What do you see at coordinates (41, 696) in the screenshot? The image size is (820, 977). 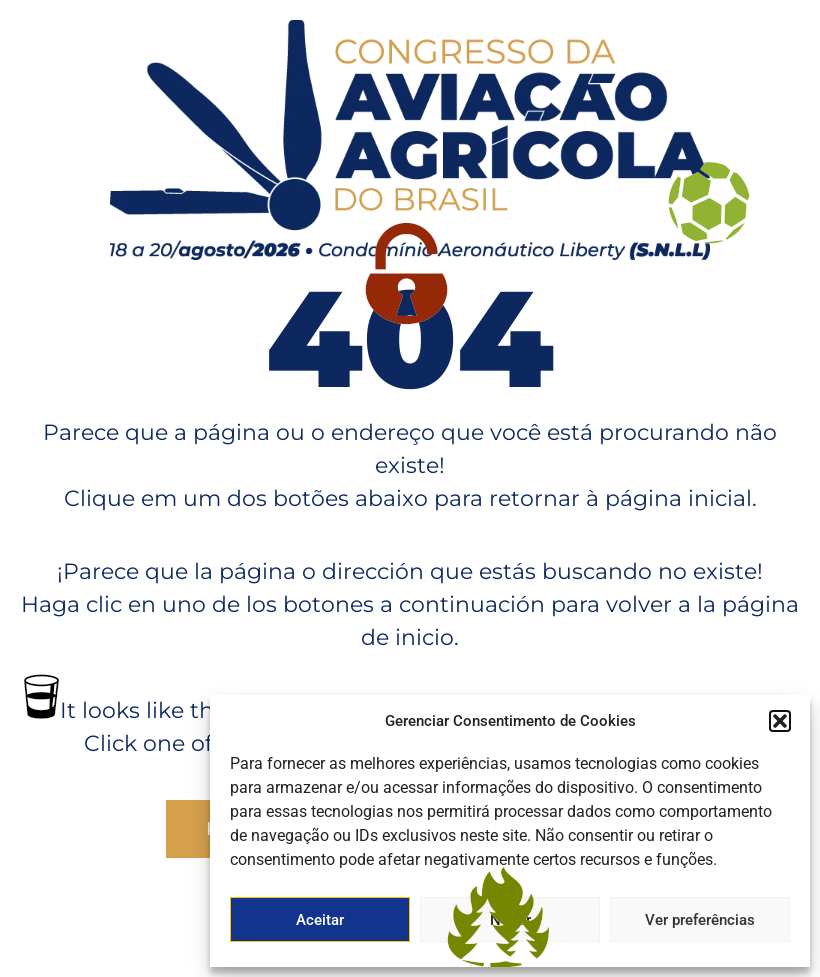 I see `indicates a shot glass or alcoholic beverage item` at bounding box center [41, 696].